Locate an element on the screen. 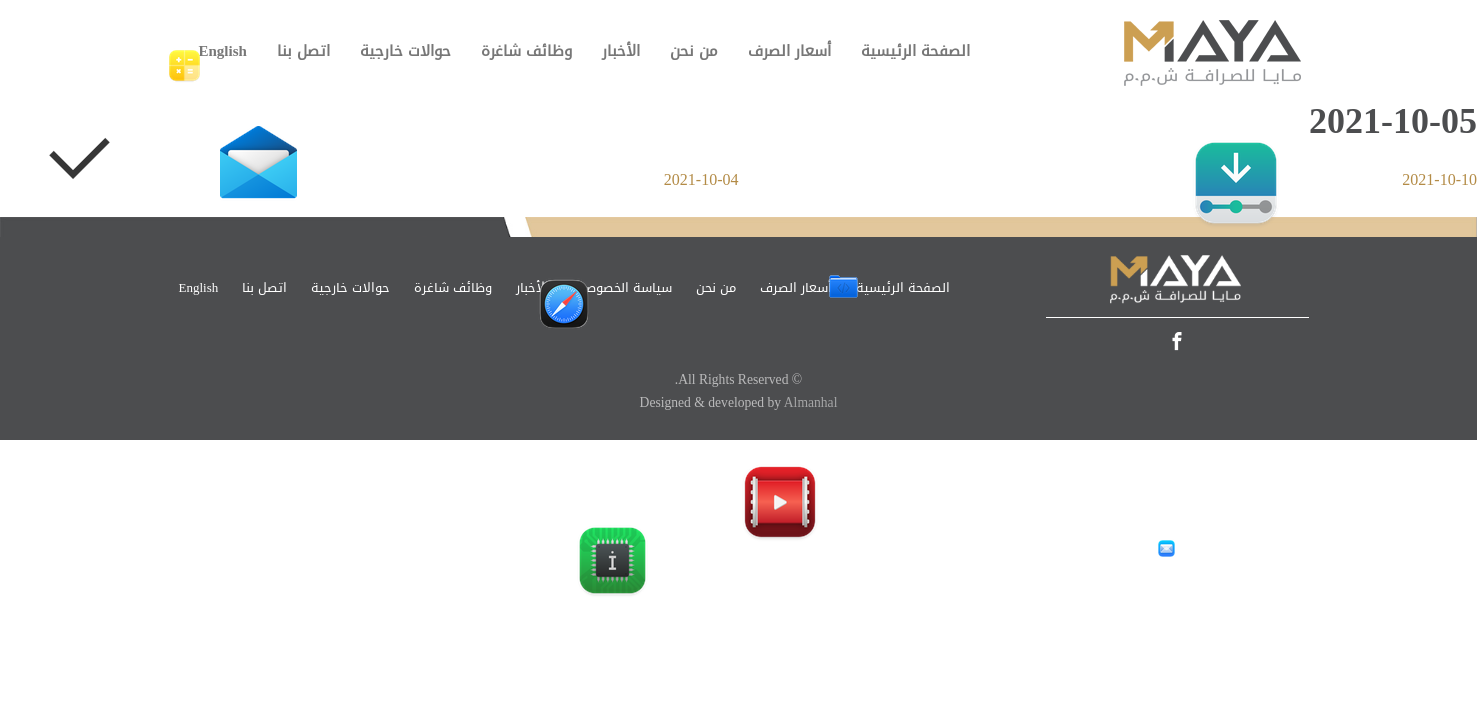  open tubefeeder video subscription app is located at coordinates (780, 502).